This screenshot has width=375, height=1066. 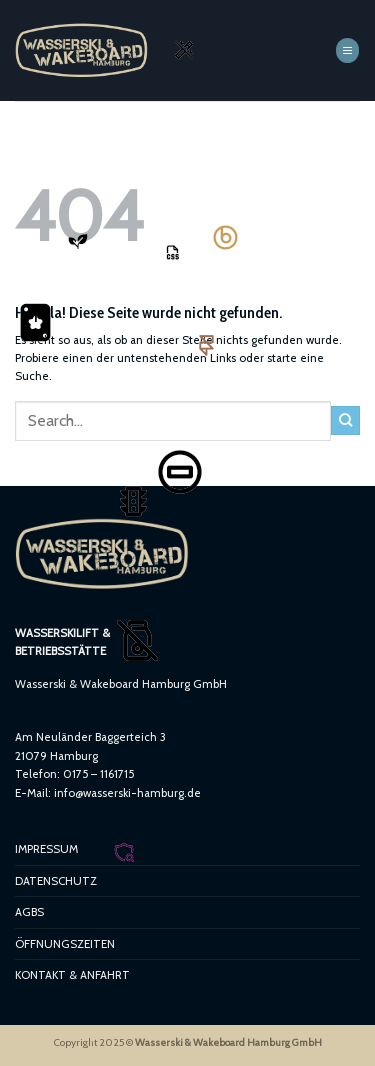 What do you see at coordinates (184, 50) in the screenshot?
I see `disable magic wand or auto-enhance feature` at bounding box center [184, 50].